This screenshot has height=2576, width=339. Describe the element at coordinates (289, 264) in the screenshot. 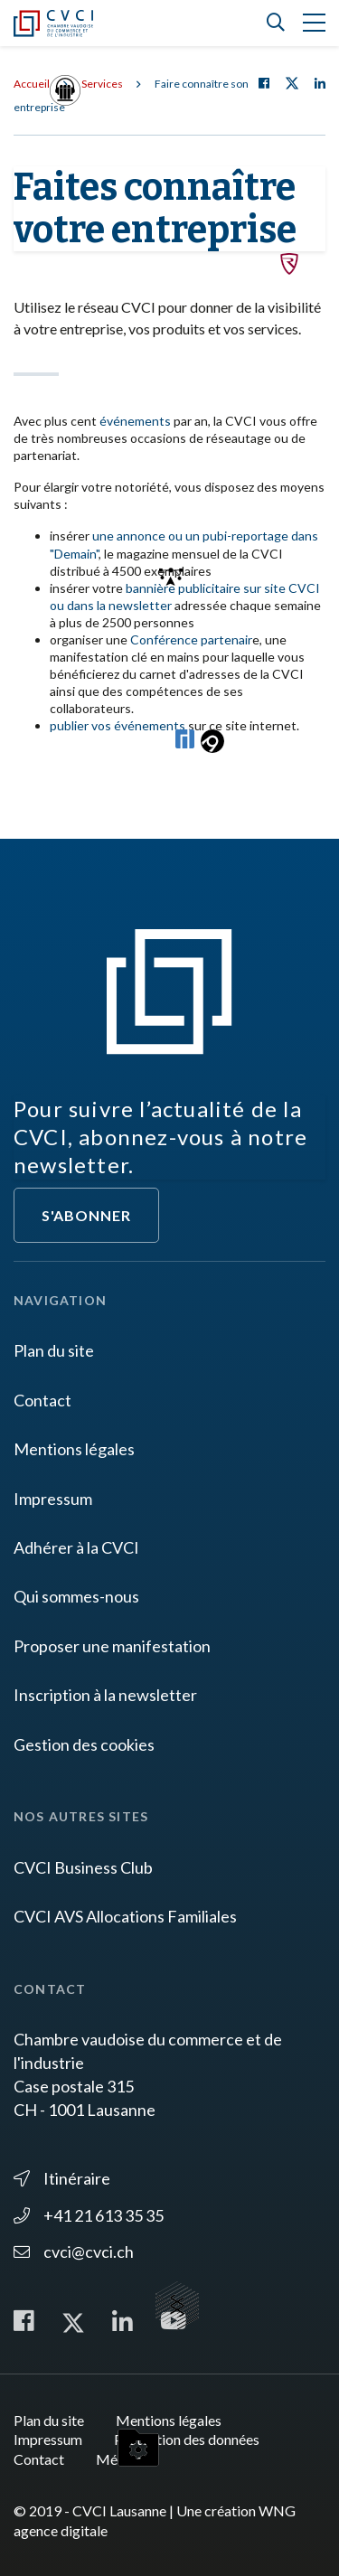

I see `Rimac Automobili company logo` at that location.